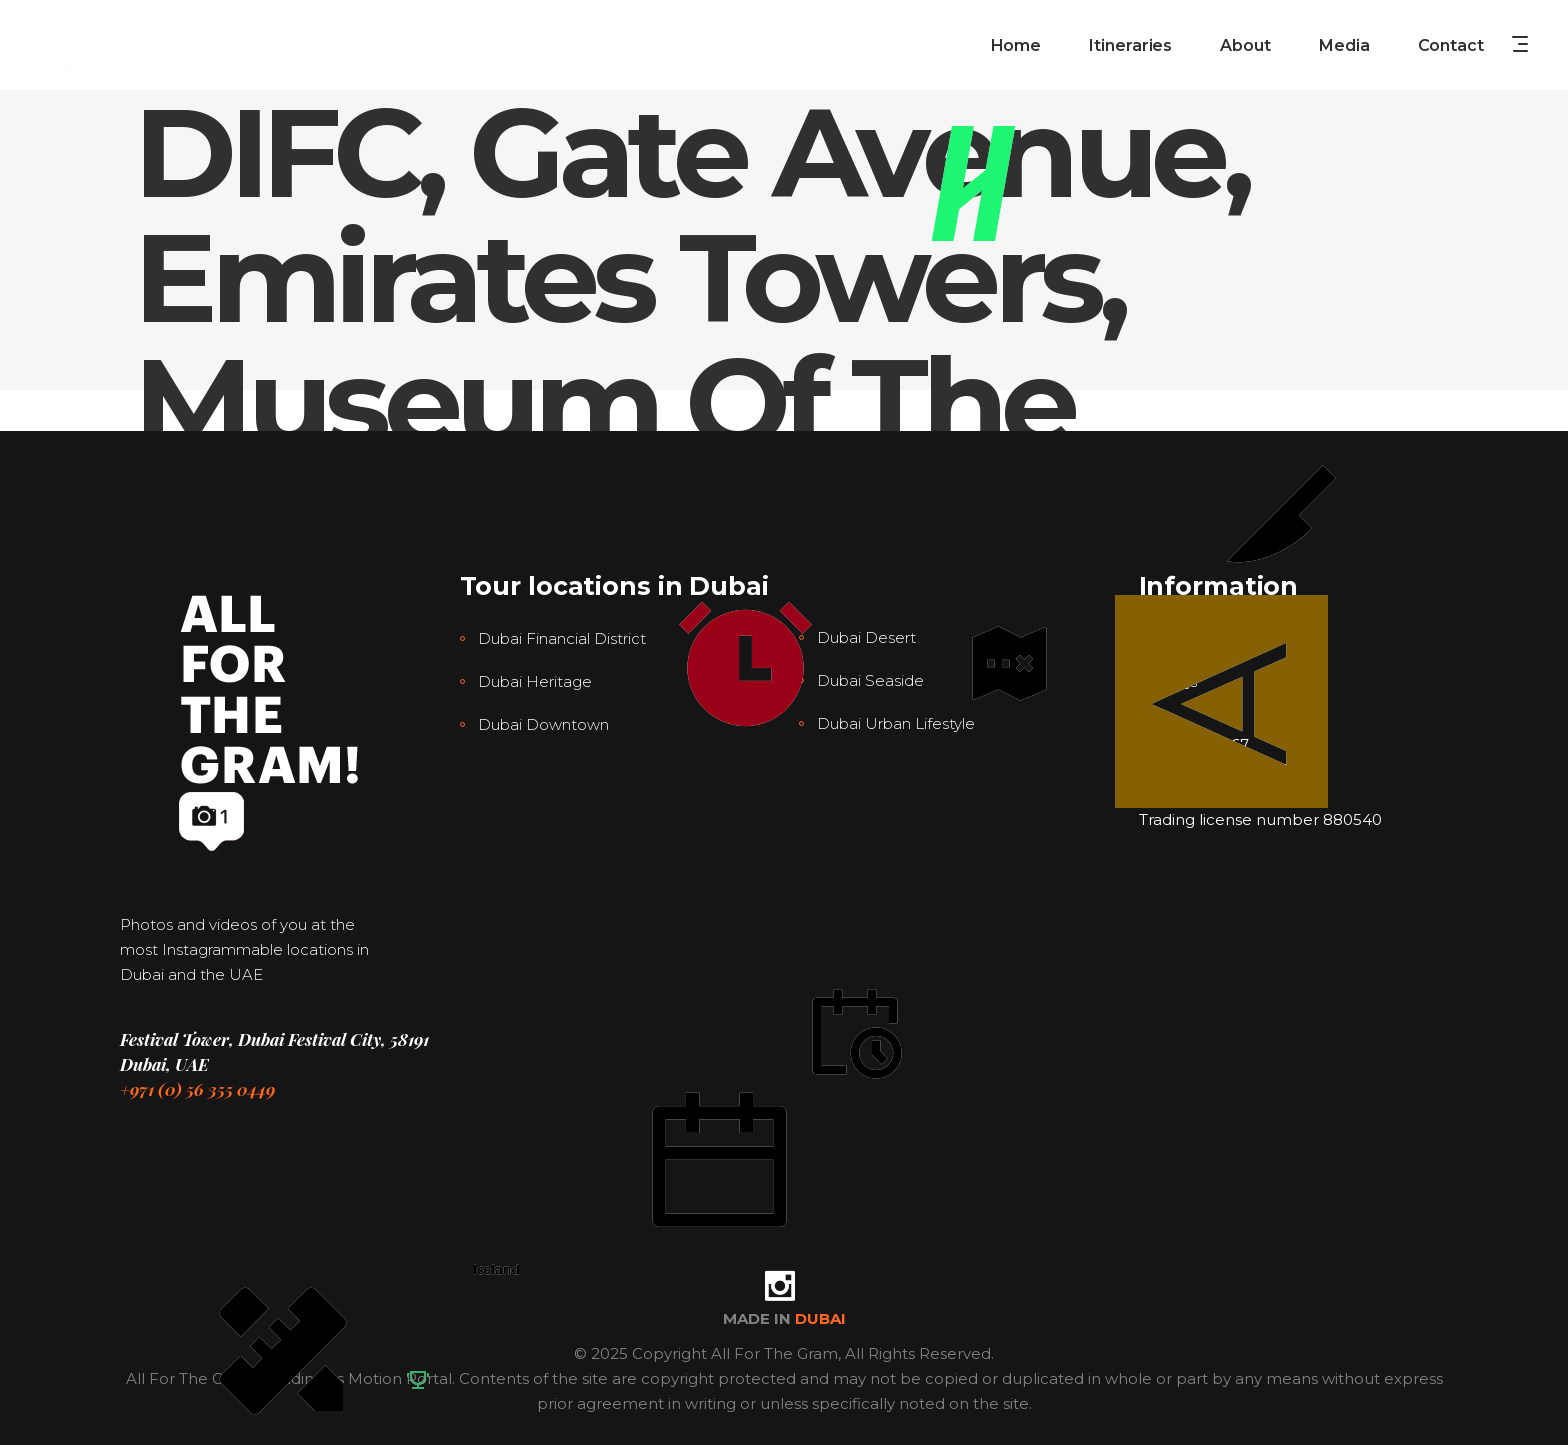 The height and width of the screenshot is (1445, 1568). I want to click on view treasure map or hidden location, so click(1009, 663).